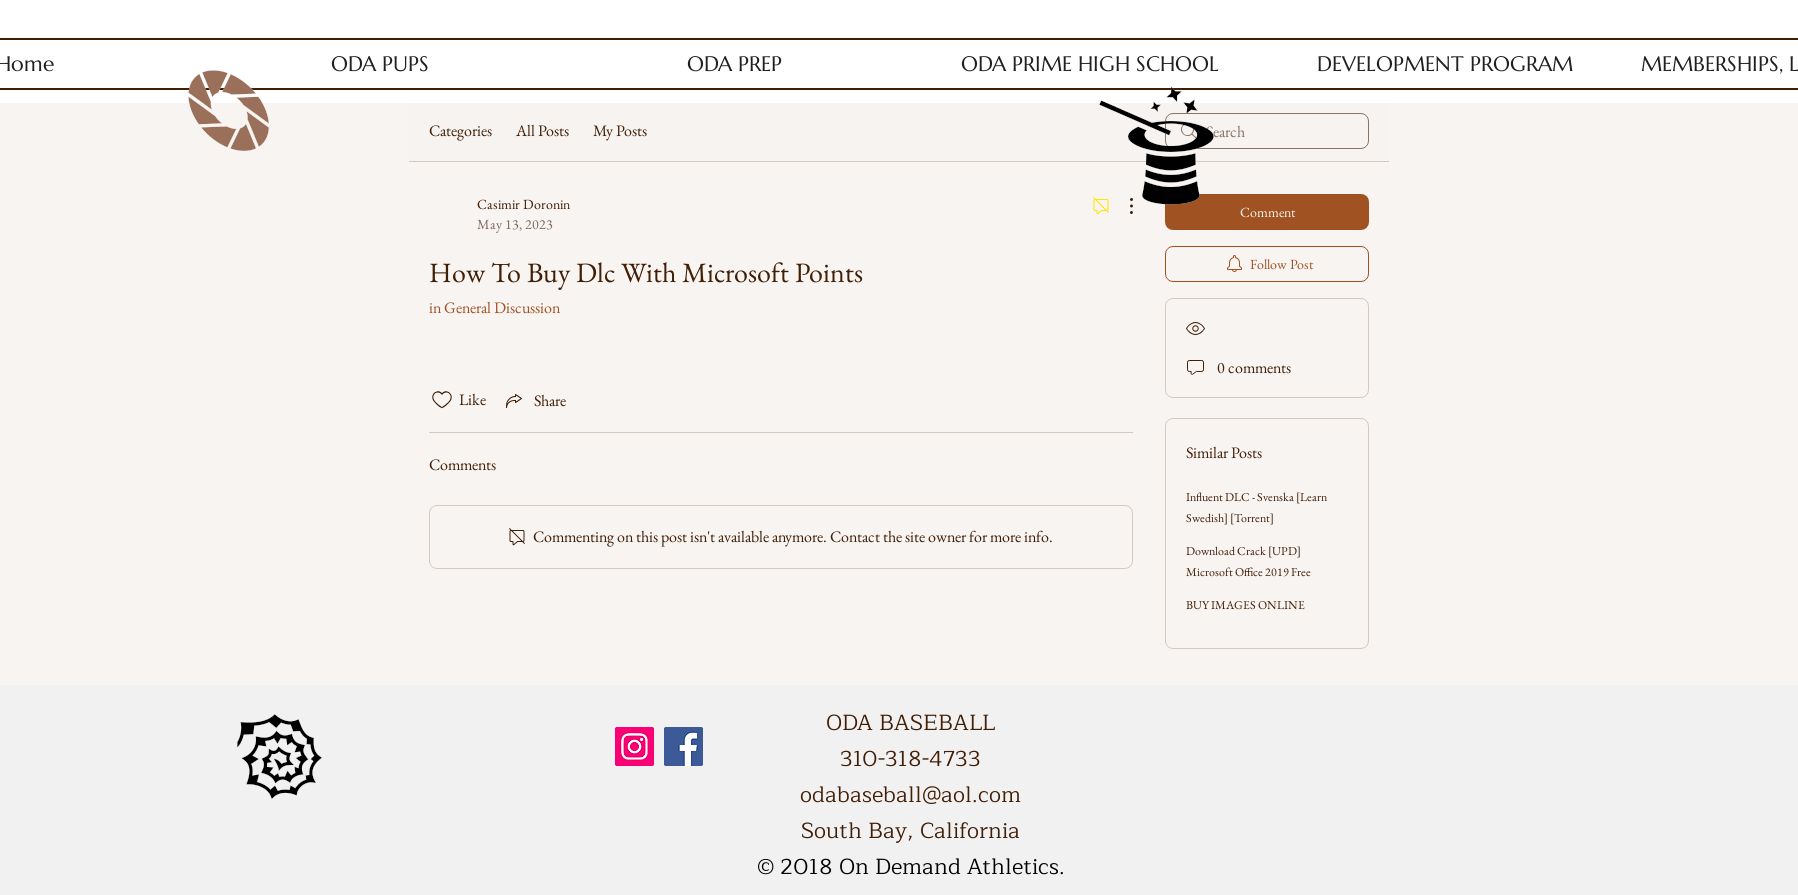 The image size is (1798, 895). Describe the element at coordinates (229, 111) in the screenshot. I see `adjust camera aperture settings` at that location.